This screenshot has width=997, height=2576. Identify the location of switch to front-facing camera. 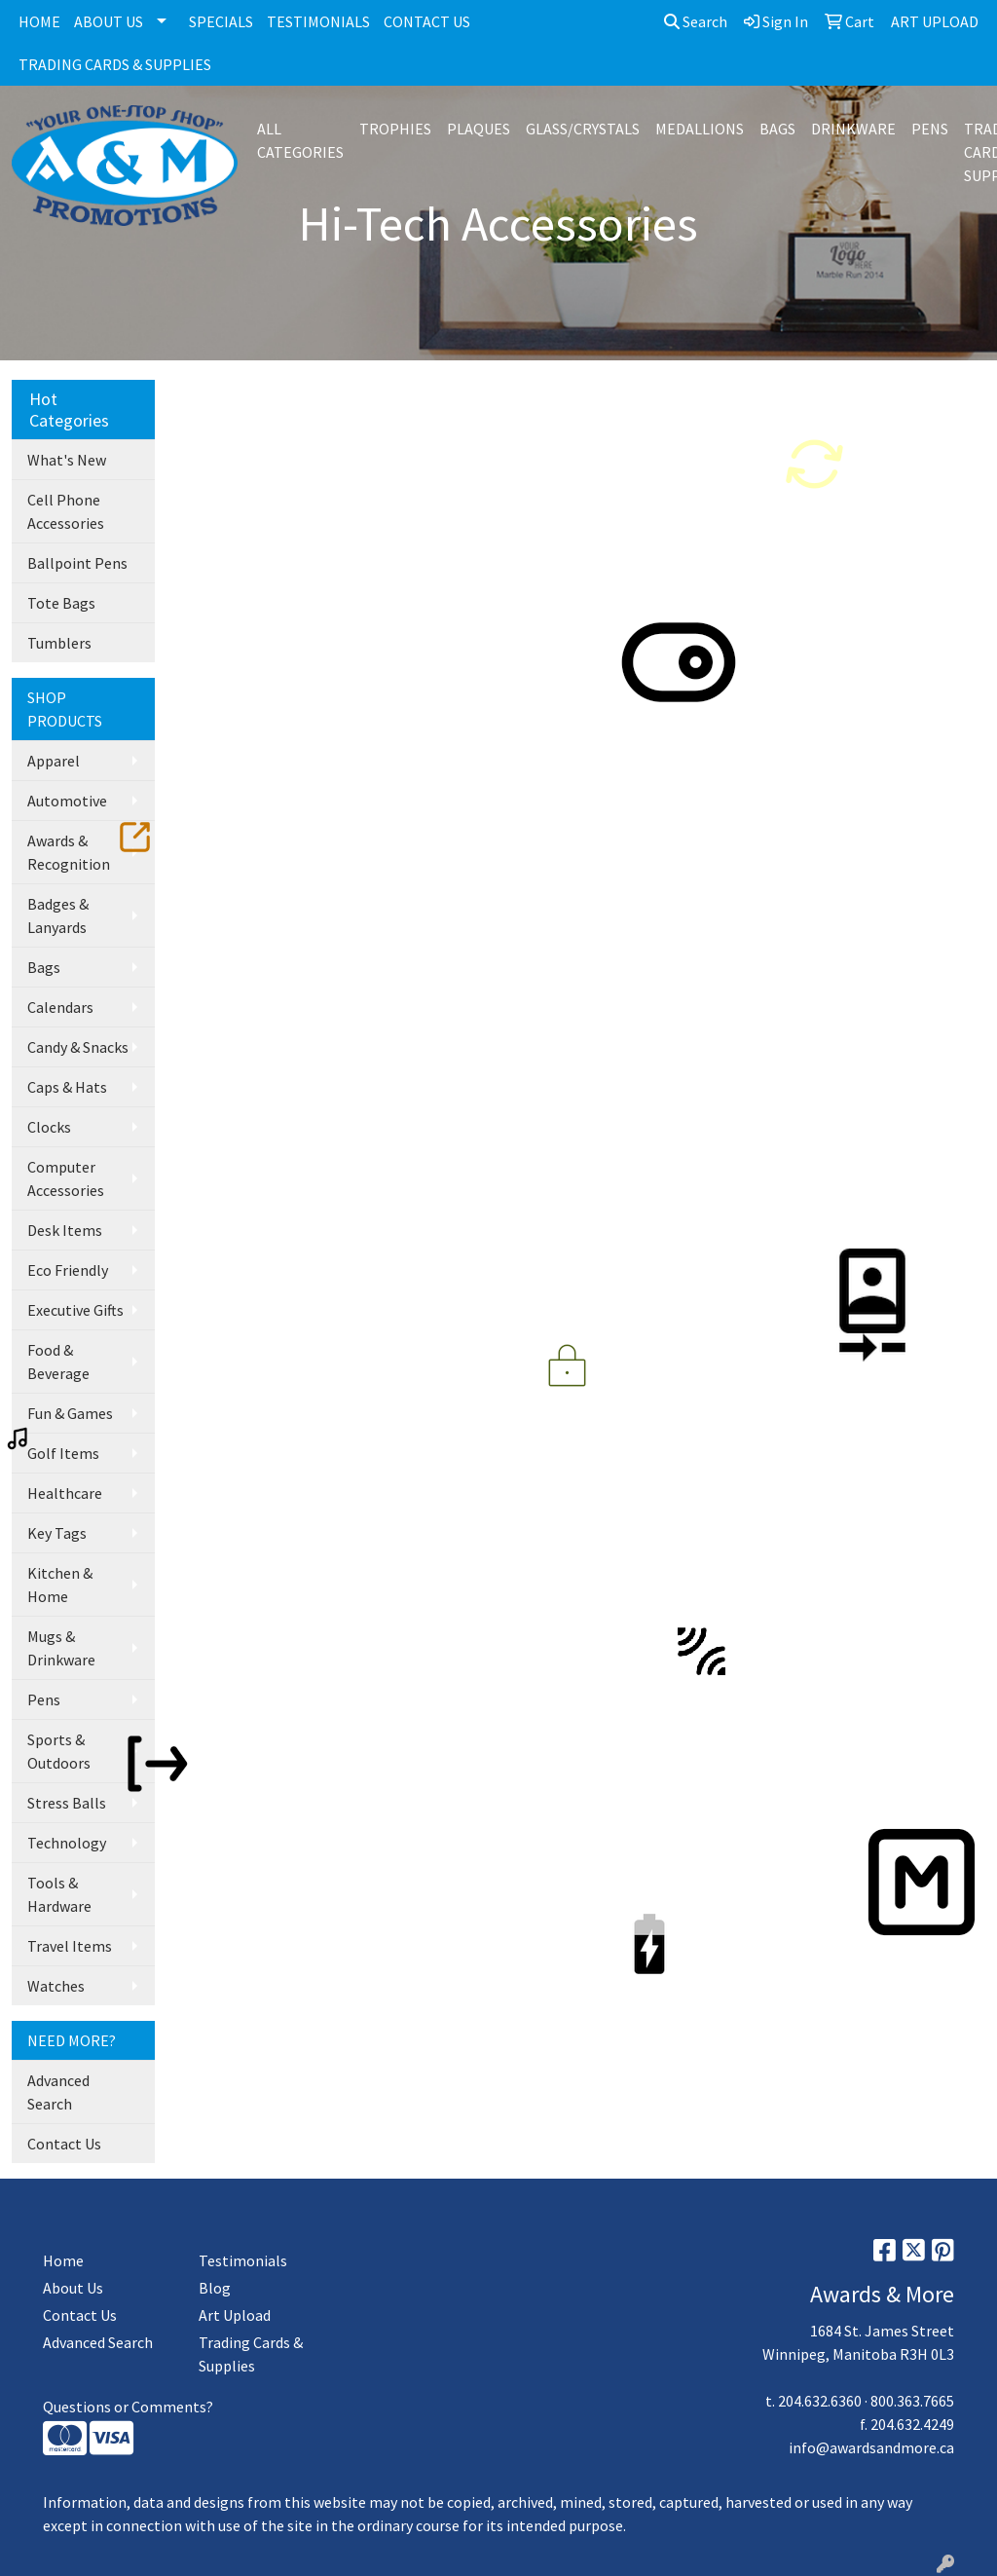
(872, 1305).